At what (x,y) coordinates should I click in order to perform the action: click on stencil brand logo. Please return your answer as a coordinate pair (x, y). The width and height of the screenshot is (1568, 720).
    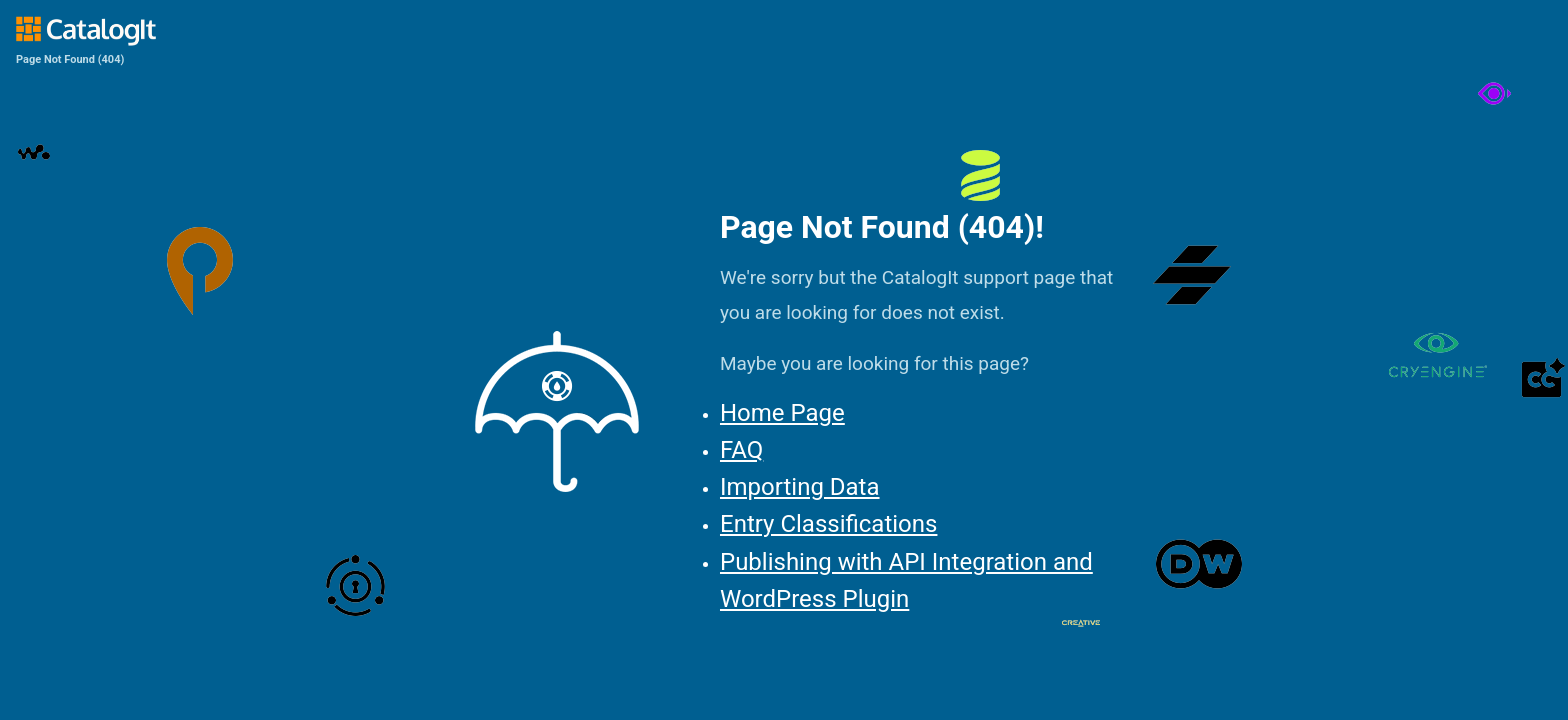
    Looking at the image, I should click on (1192, 275).